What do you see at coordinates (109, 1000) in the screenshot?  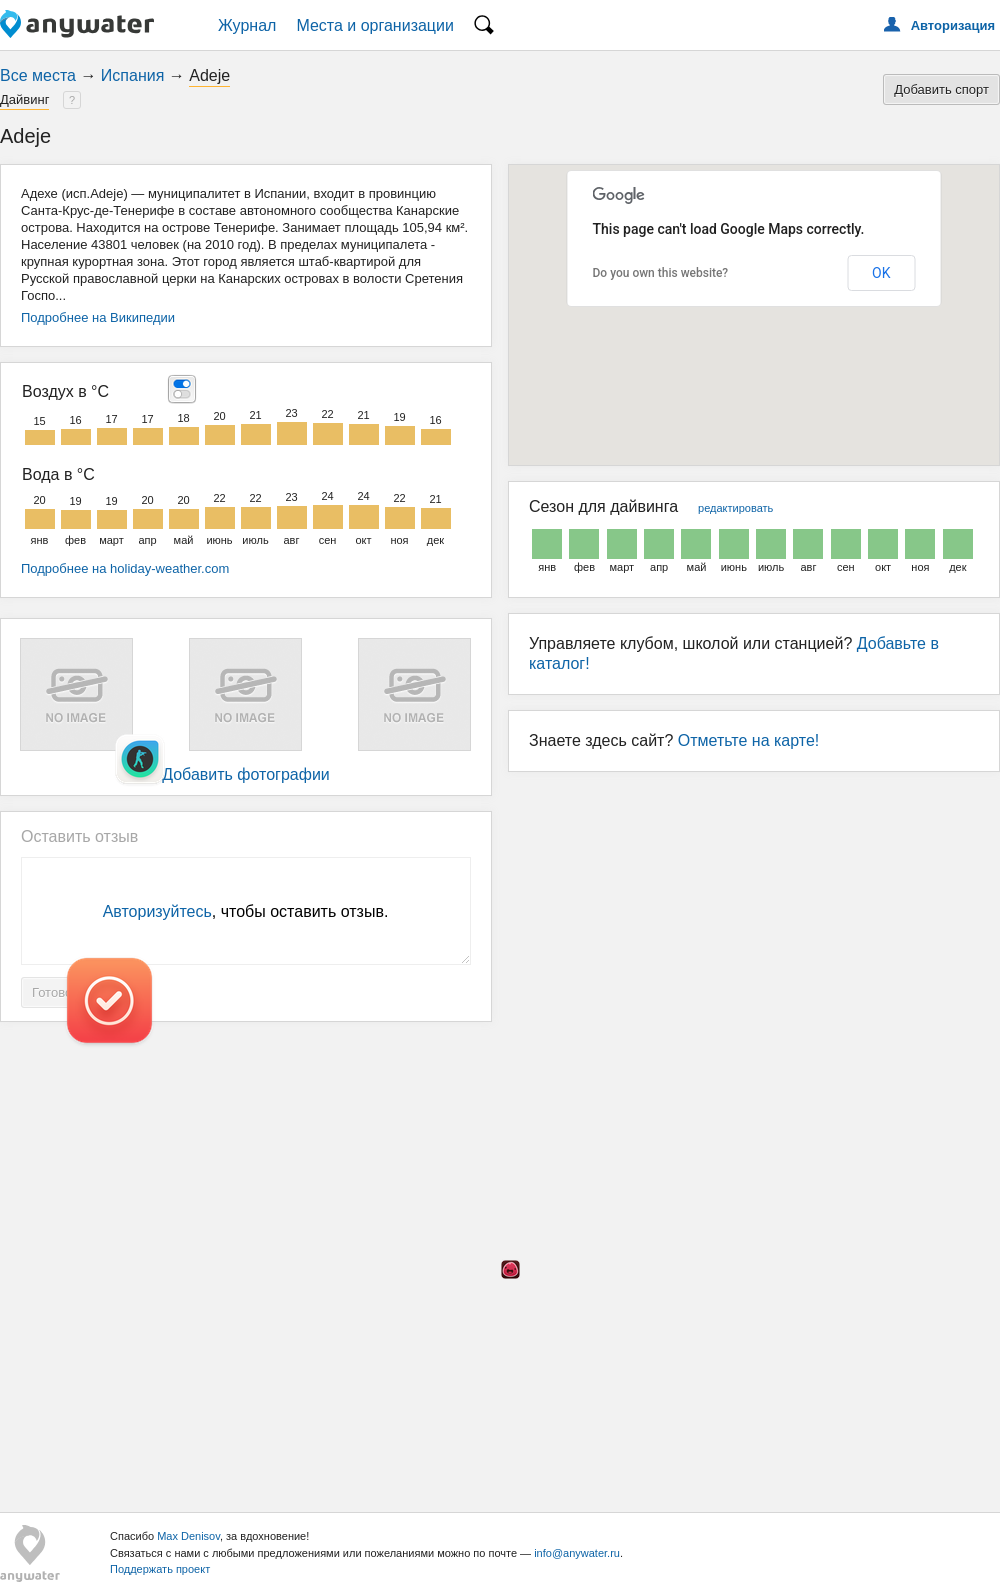 I see `open dconf editor to modify system configuration settings` at bounding box center [109, 1000].